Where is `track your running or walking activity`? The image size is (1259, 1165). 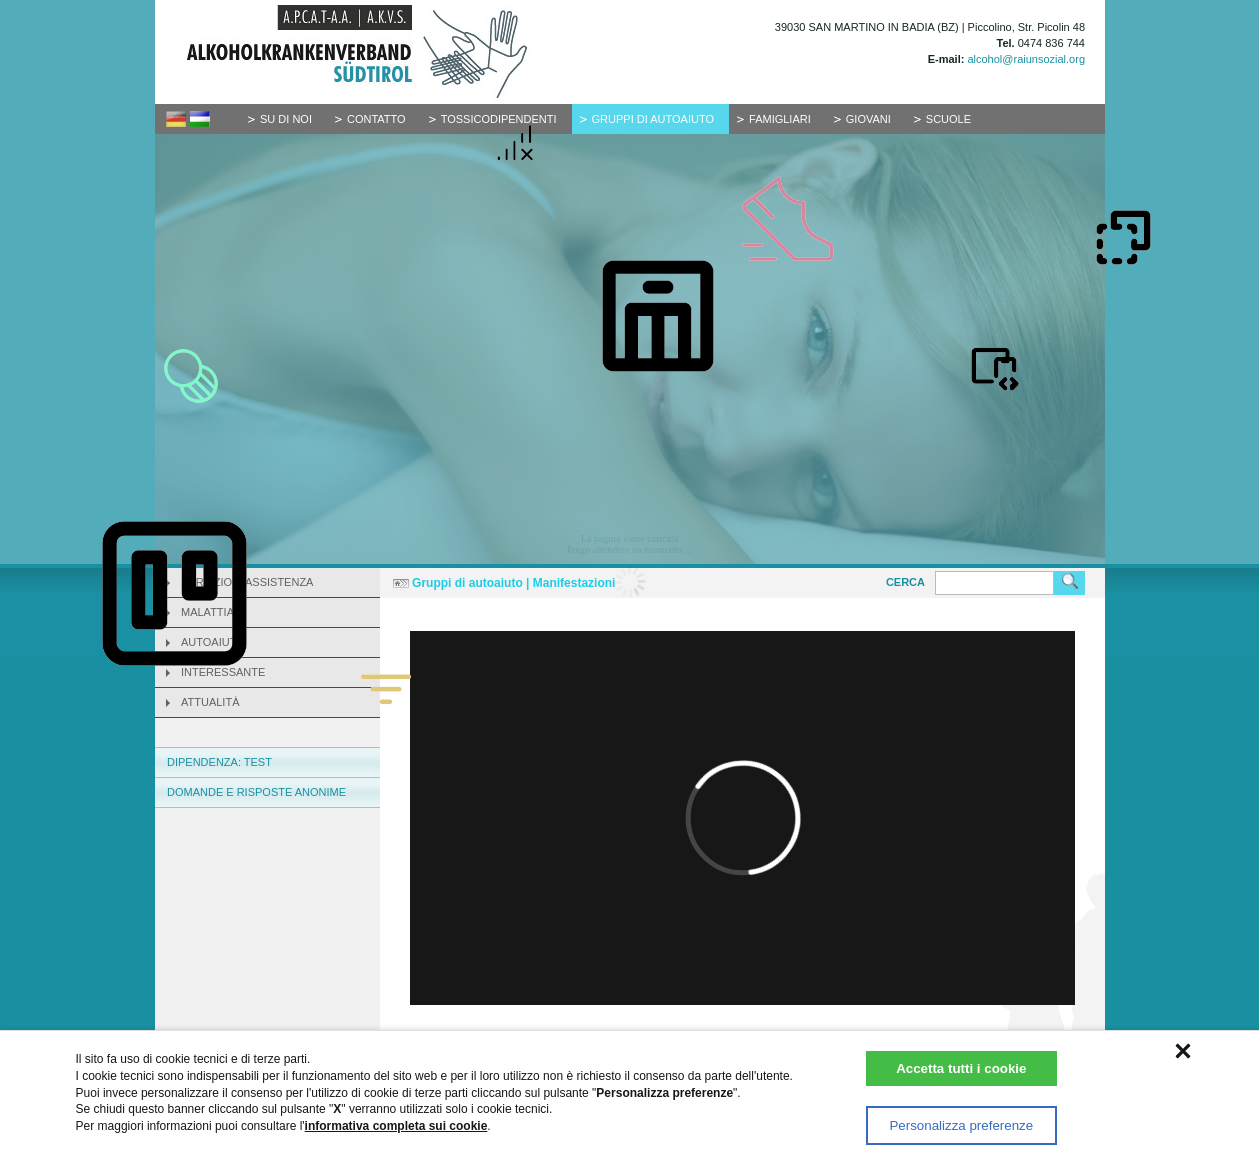 track your running or walking activity is located at coordinates (786, 224).